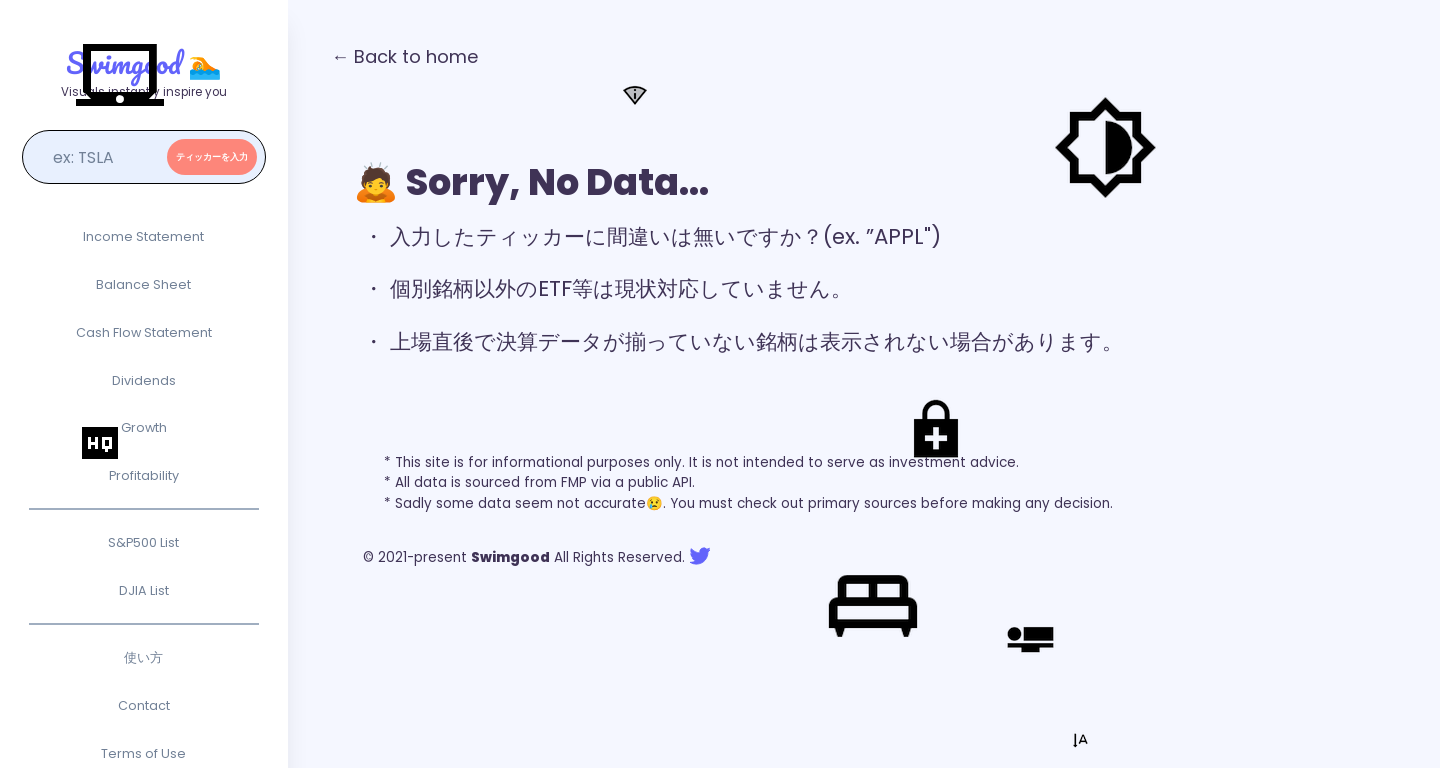 The height and width of the screenshot is (768, 1440). I want to click on rotate text to vertical orientation, so click(1080, 740).